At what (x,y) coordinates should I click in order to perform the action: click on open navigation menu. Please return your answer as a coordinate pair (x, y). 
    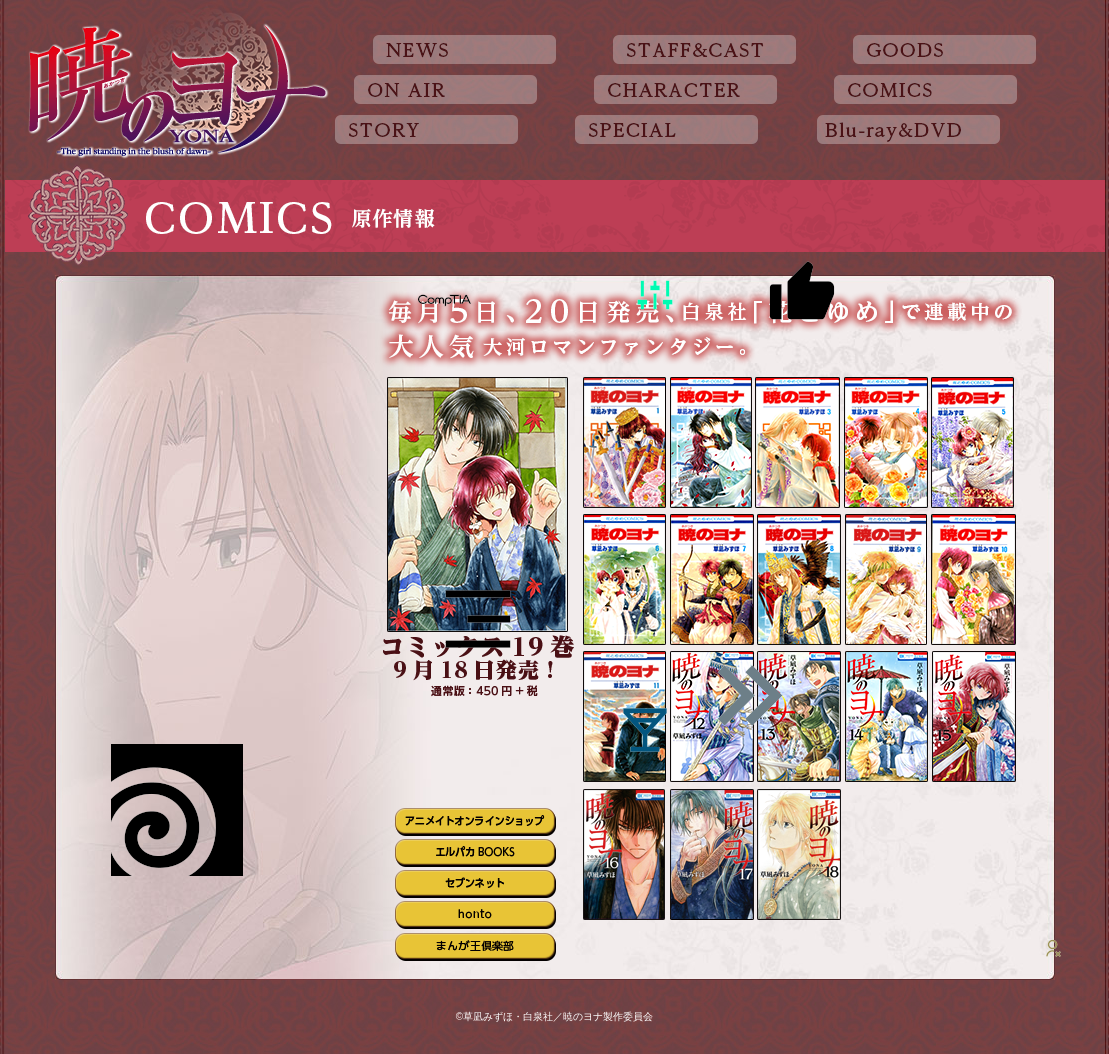
    Looking at the image, I should click on (478, 619).